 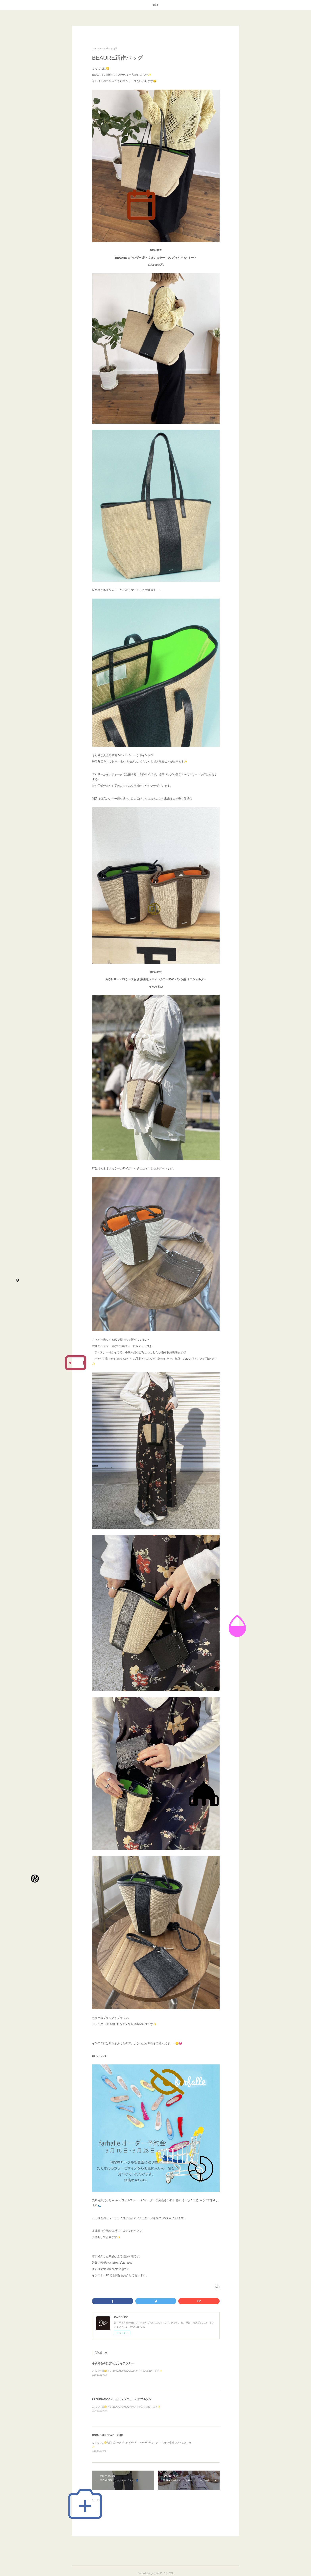 I want to click on rotate device to landscape mode, so click(x=76, y=1363).